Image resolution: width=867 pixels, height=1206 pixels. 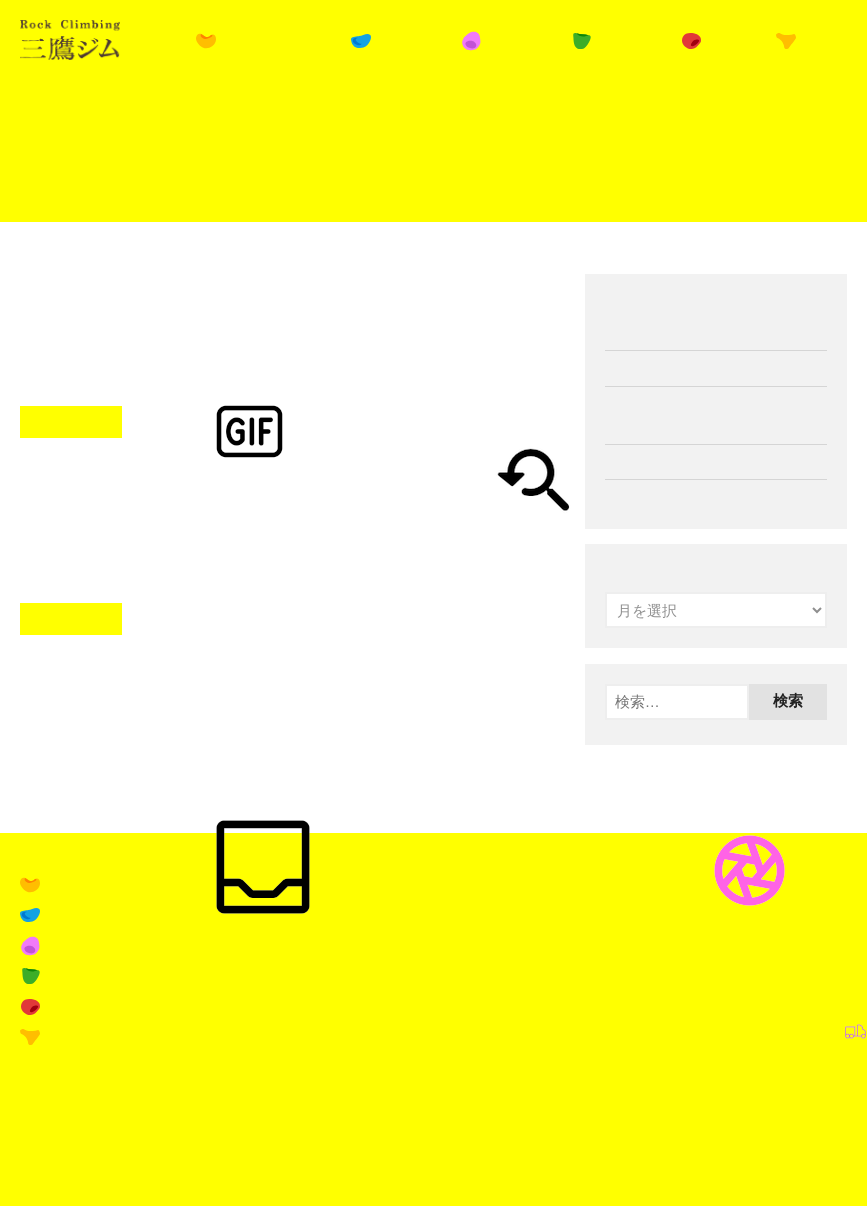 What do you see at coordinates (749, 870) in the screenshot?
I see `adjust camera aperture settings` at bounding box center [749, 870].